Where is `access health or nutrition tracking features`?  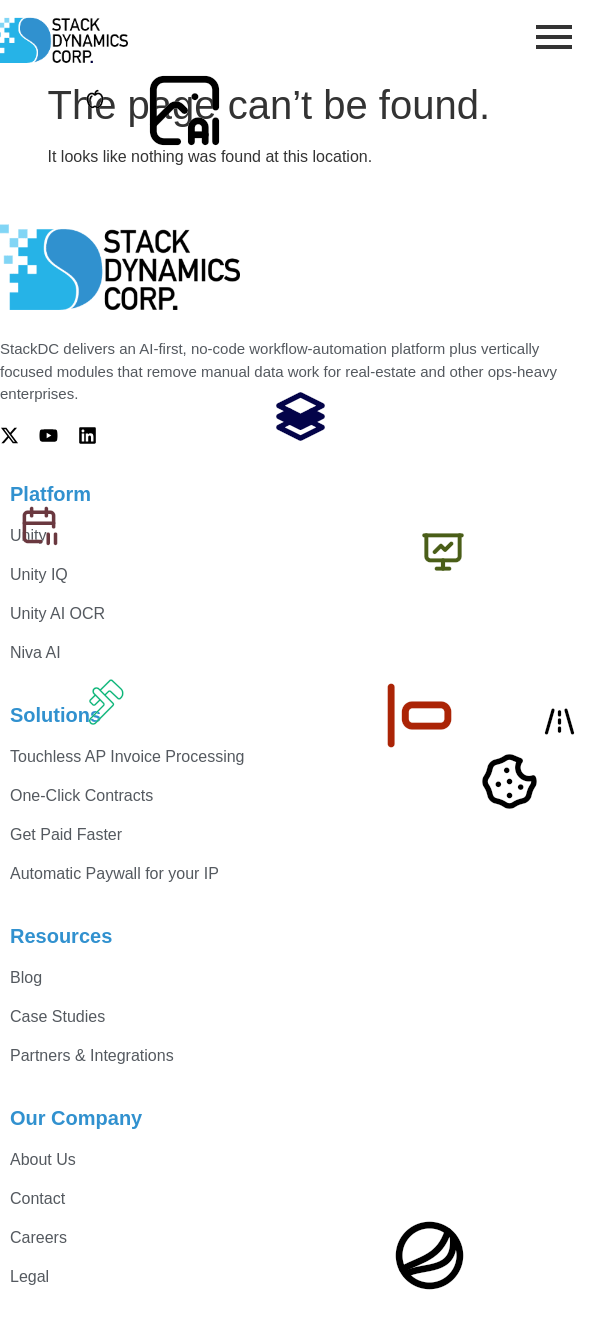
access health or nutrition tracking features is located at coordinates (95, 99).